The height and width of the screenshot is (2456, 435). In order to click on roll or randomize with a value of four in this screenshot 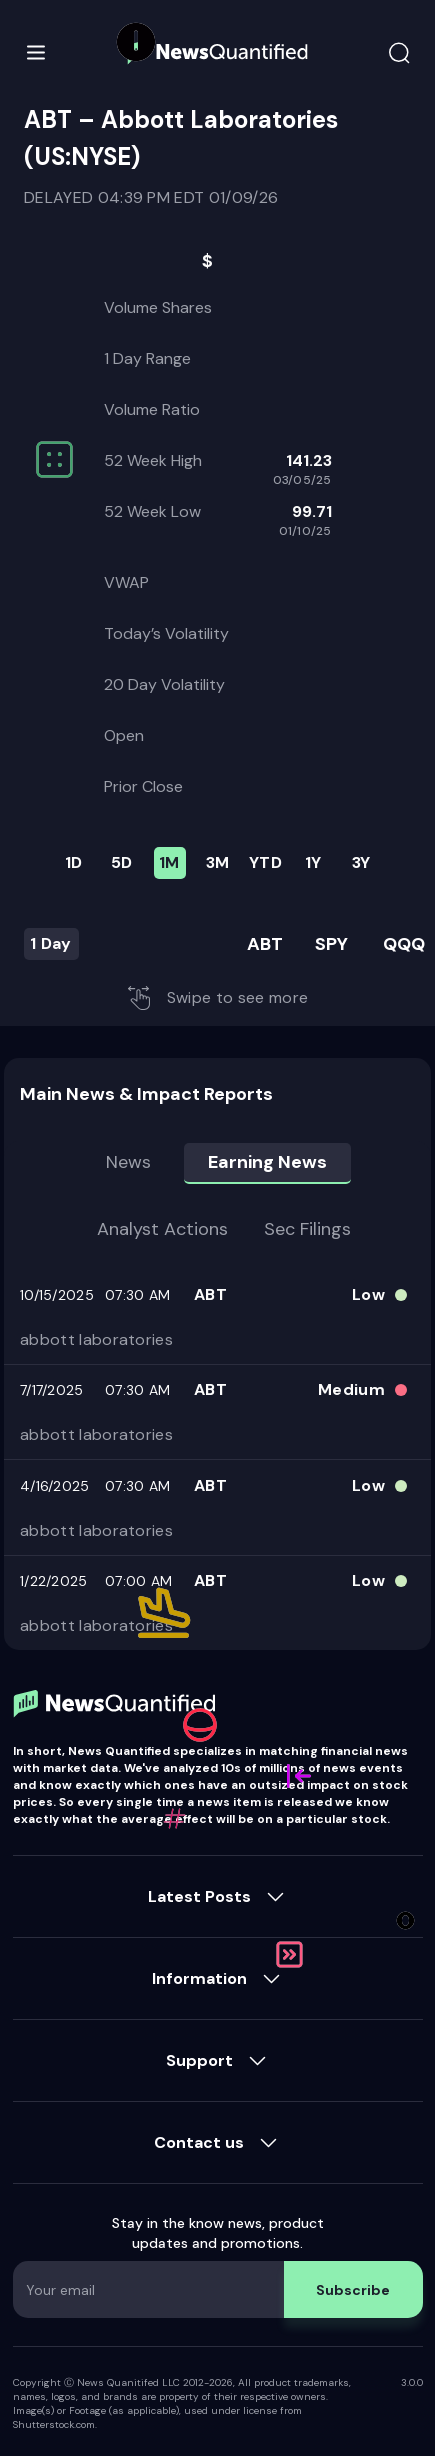, I will do `click(54, 459)`.